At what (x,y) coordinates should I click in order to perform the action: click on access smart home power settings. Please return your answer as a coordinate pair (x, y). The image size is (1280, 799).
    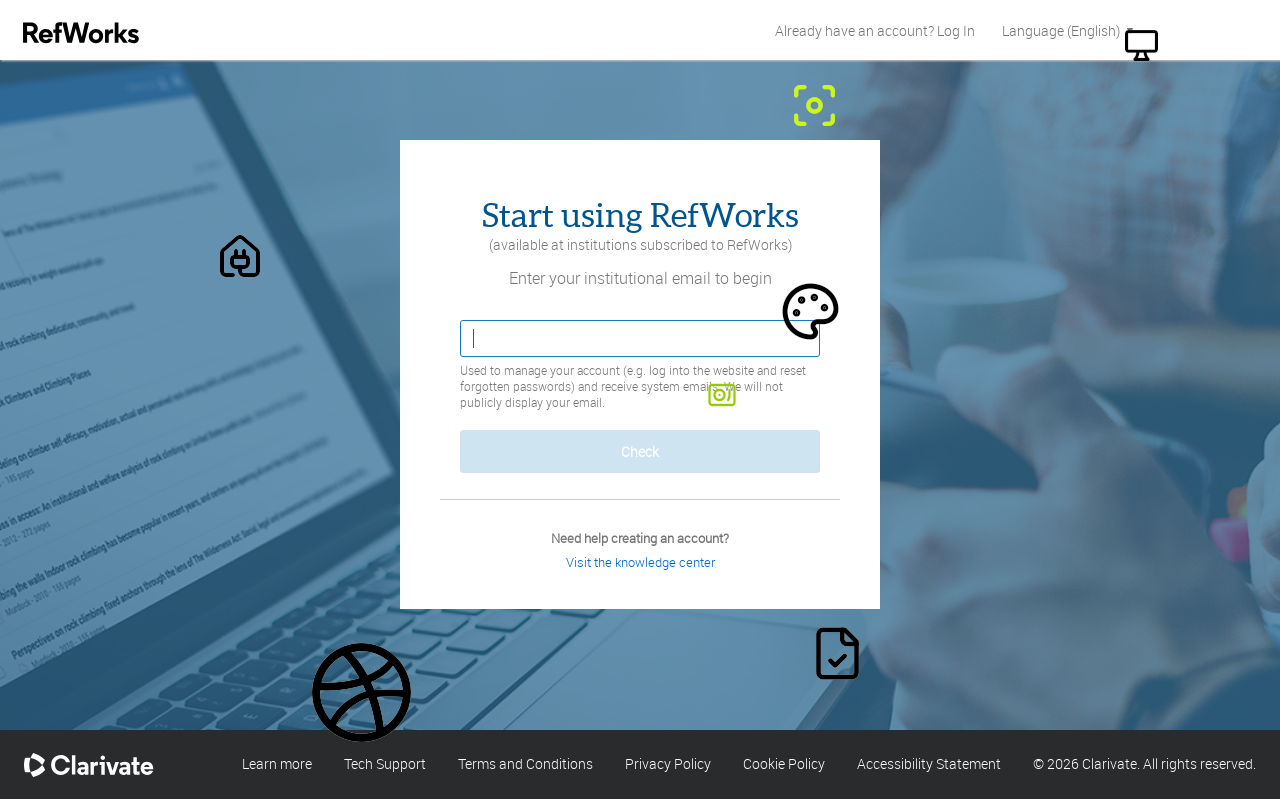
    Looking at the image, I should click on (240, 257).